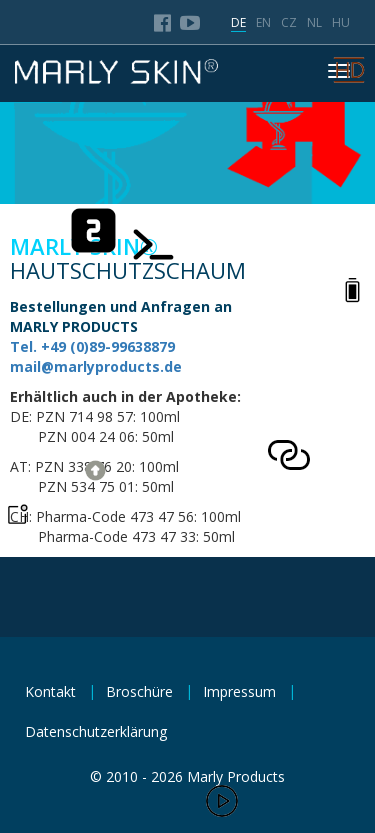  I want to click on upload a file or document, so click(95, 470).